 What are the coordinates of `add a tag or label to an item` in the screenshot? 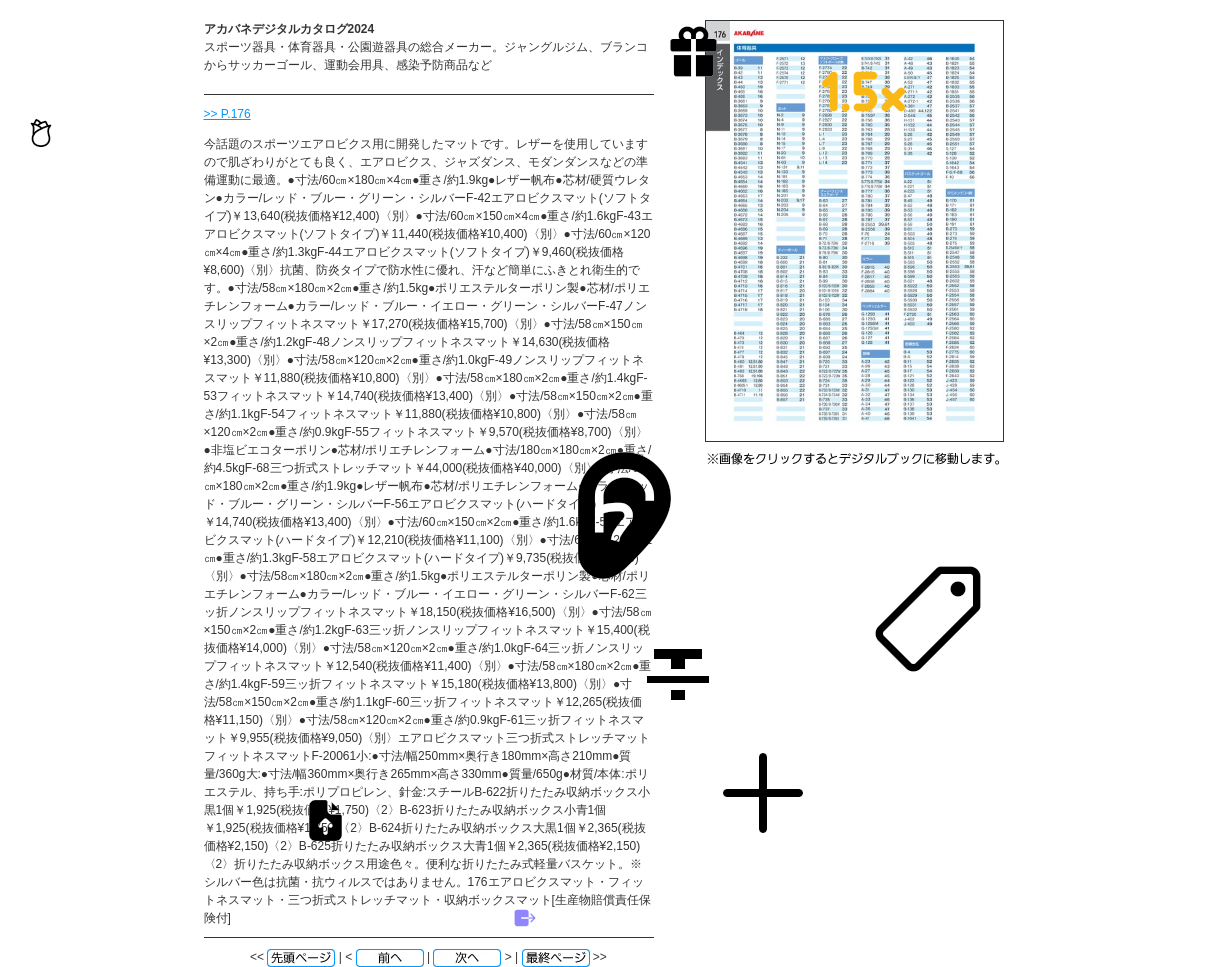 It's located at (928, 619).